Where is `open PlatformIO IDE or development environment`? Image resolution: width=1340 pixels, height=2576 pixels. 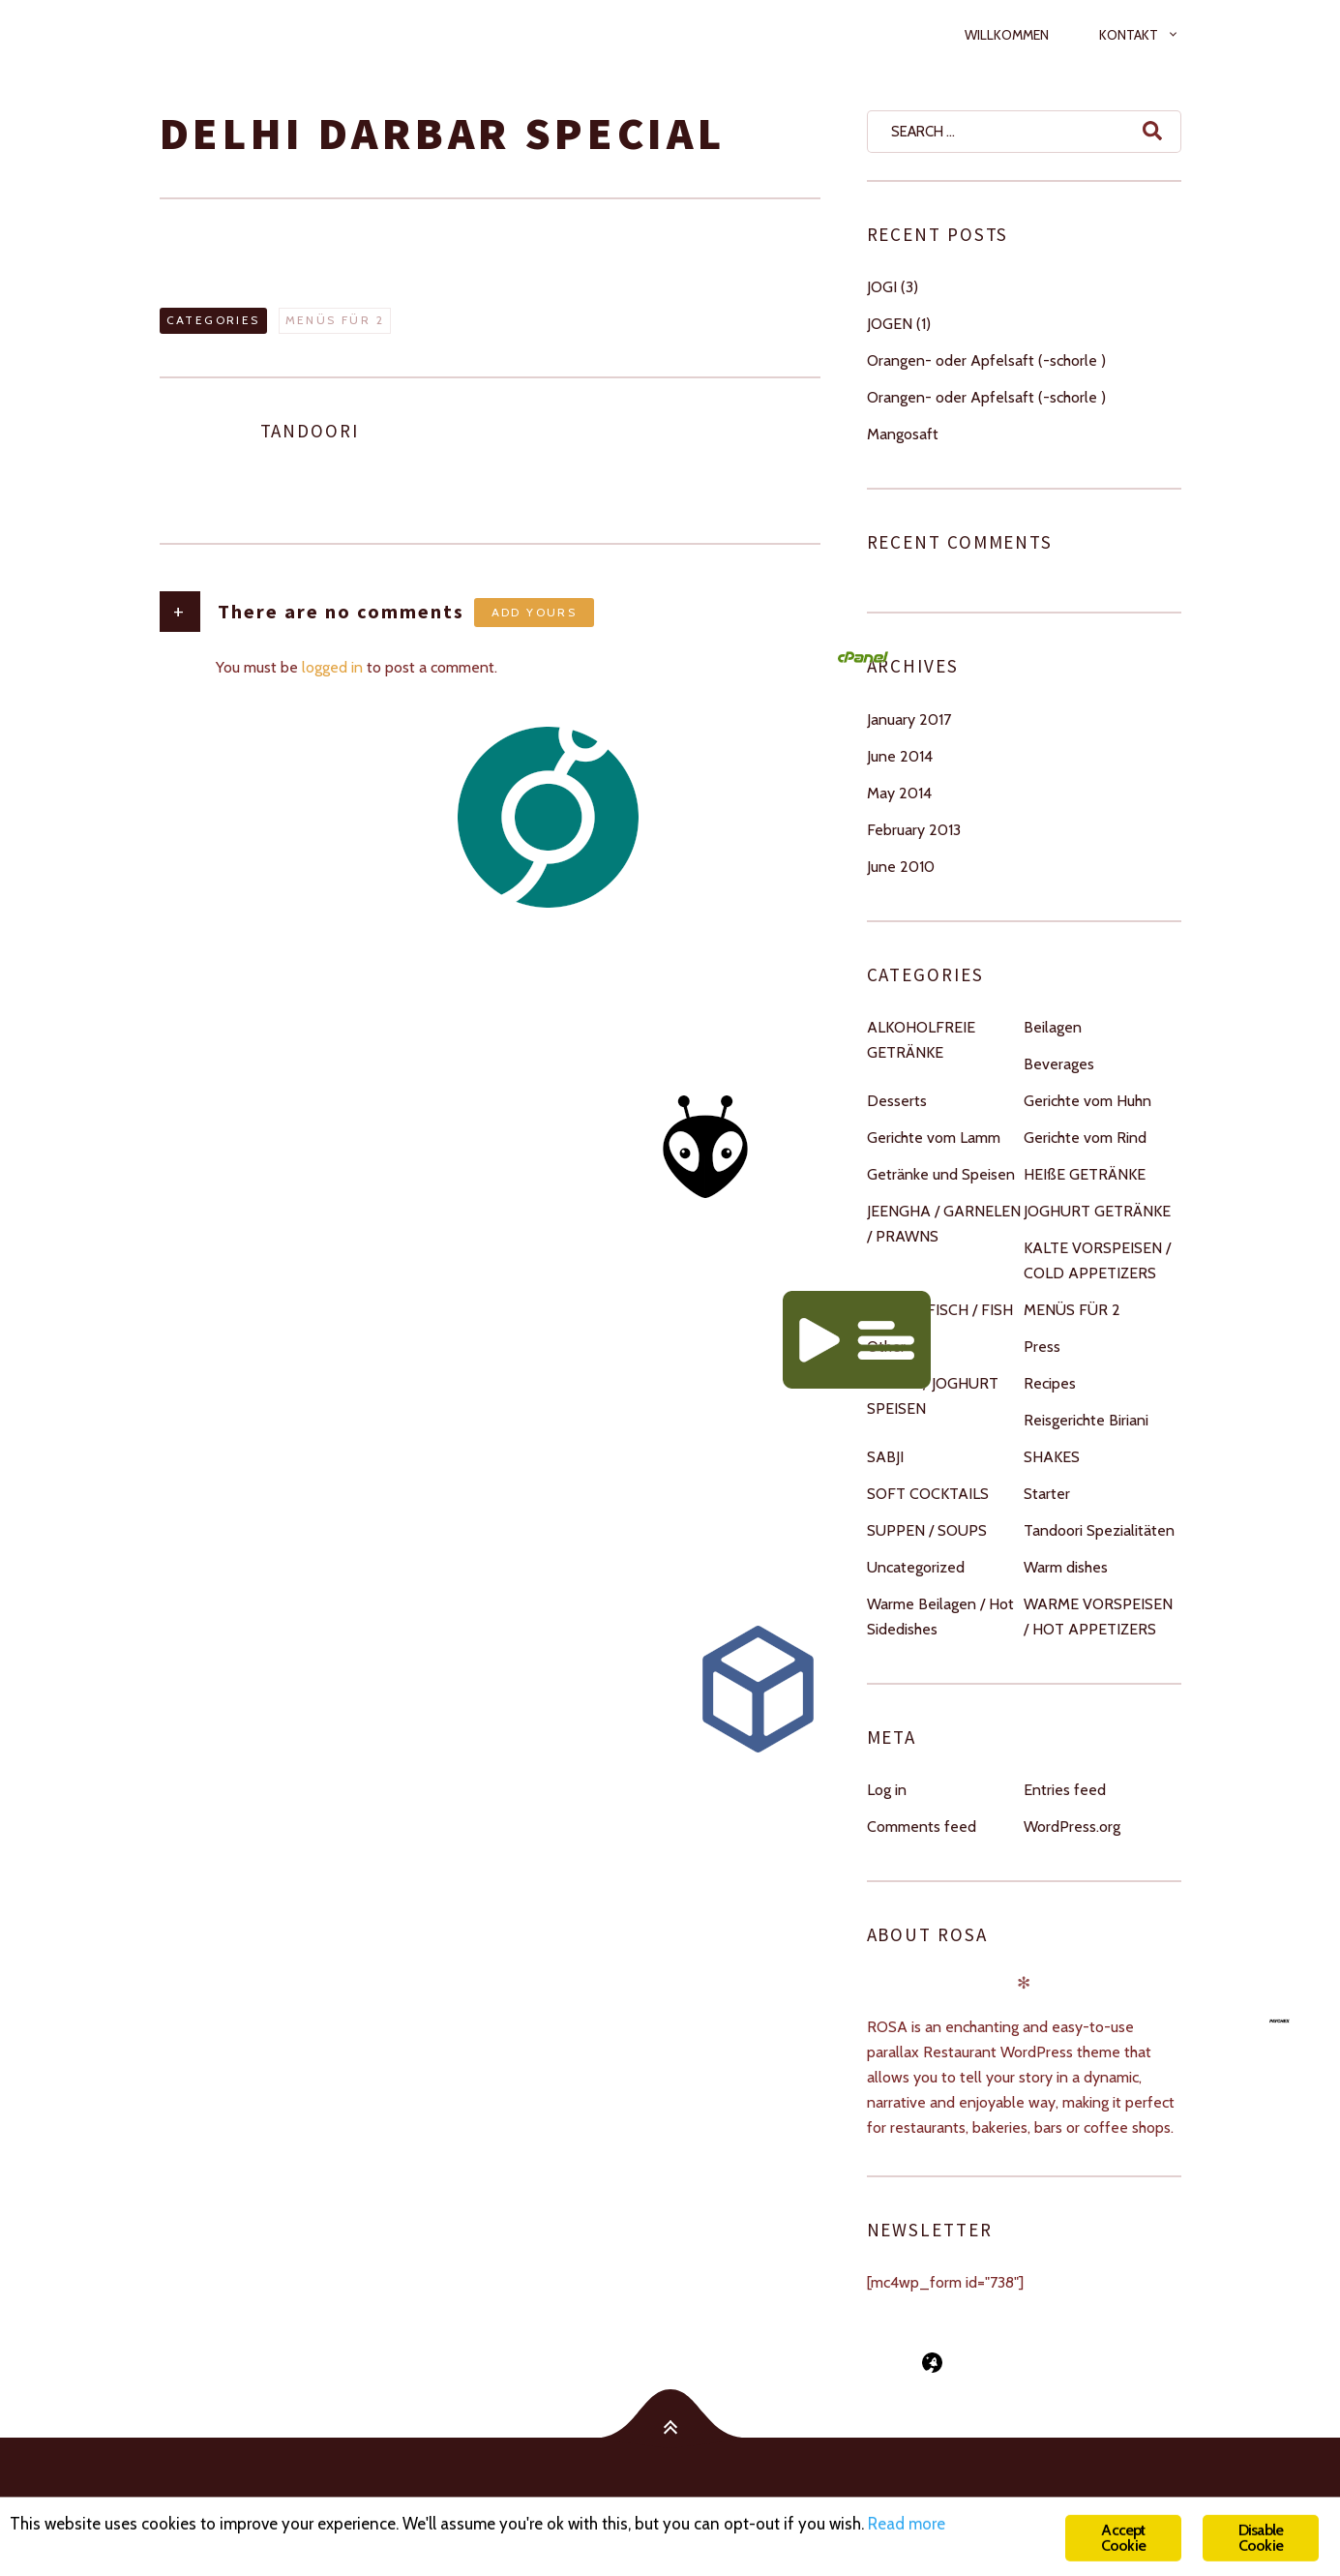
open PlatformIO IDE or development environment is located at coordinates (705, 1147).